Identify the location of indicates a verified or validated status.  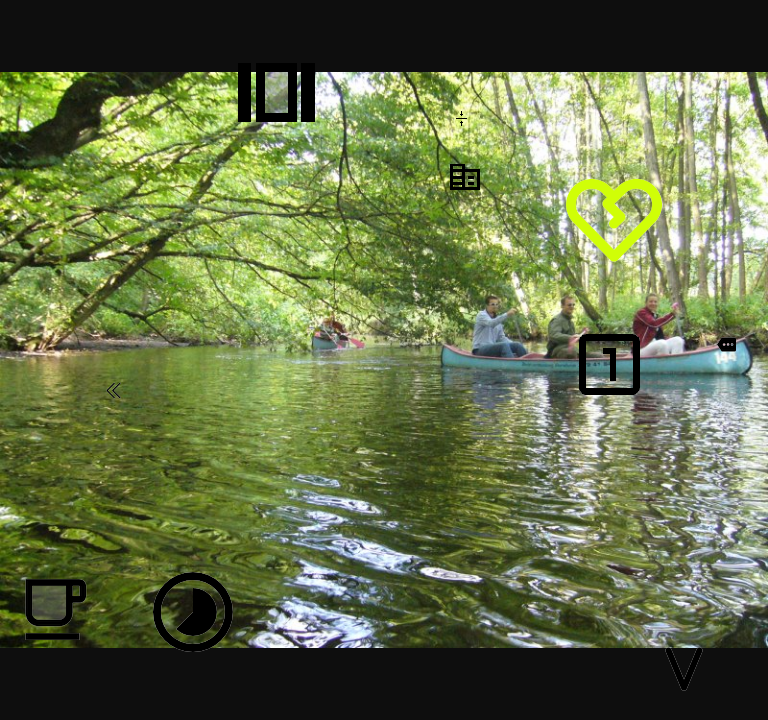
(684, 669).